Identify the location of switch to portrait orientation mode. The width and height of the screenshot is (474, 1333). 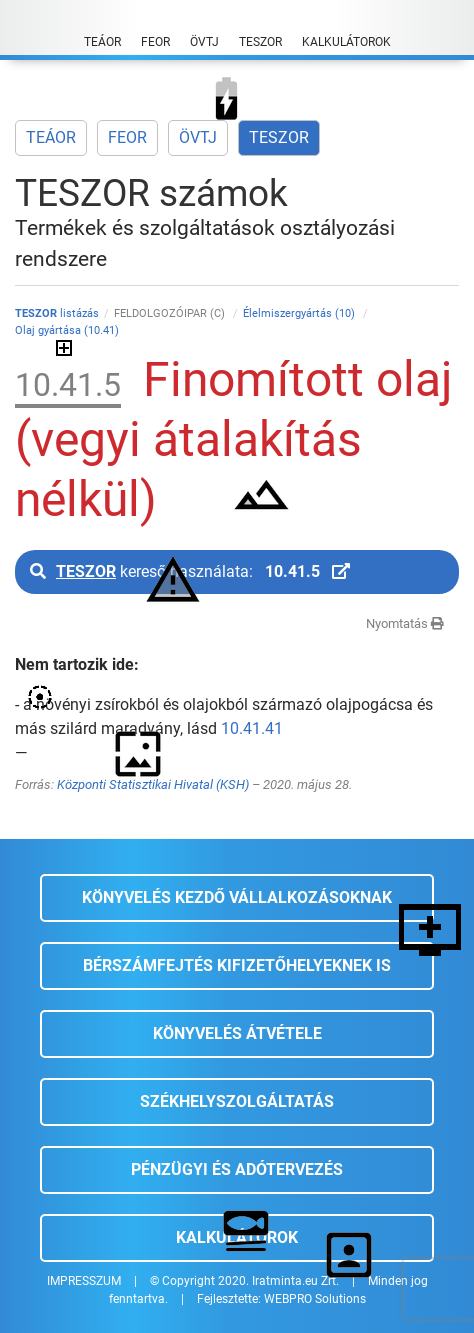
(349, 1255).